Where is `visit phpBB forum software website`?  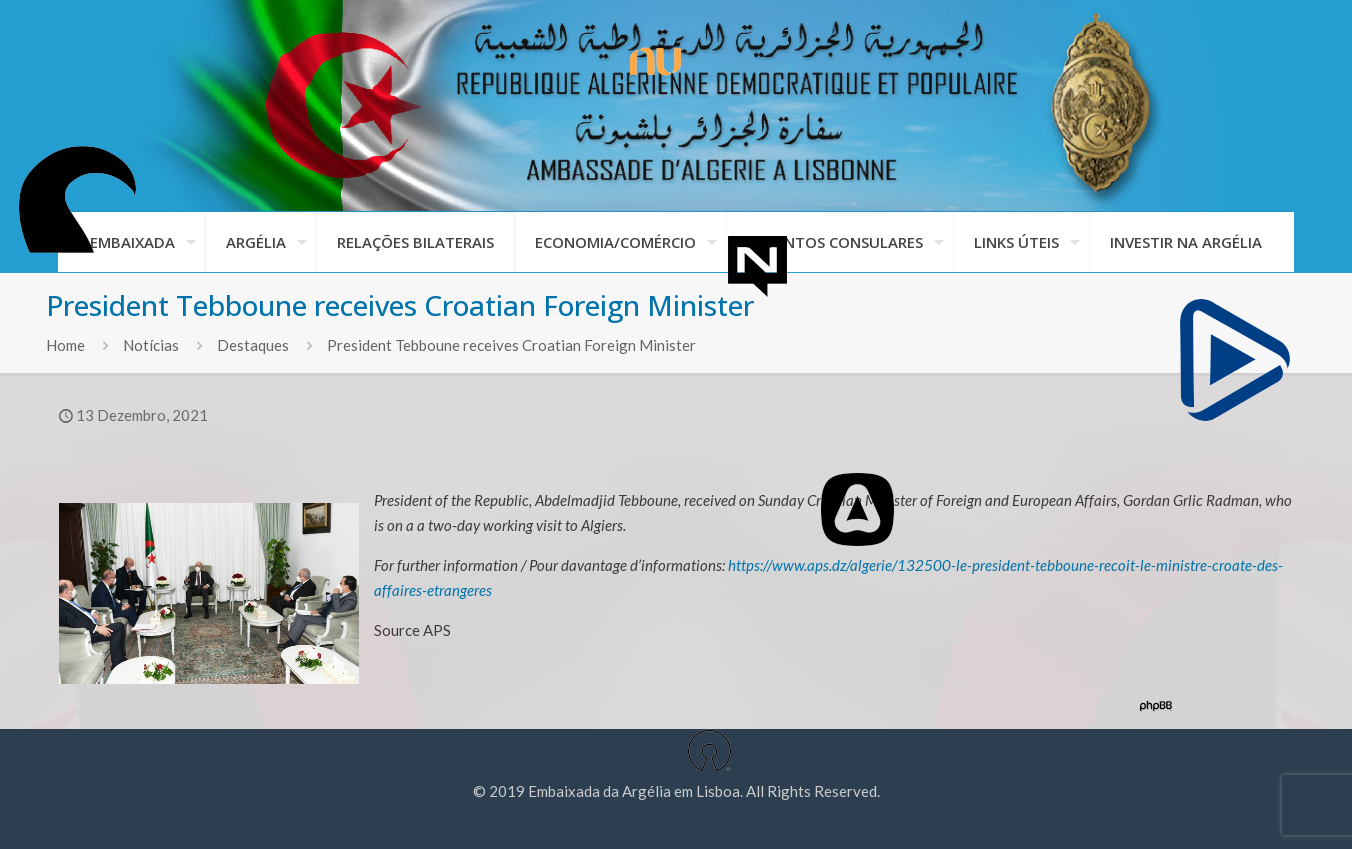 visit phpBB forum software website is located at coordinates (1156, 706).